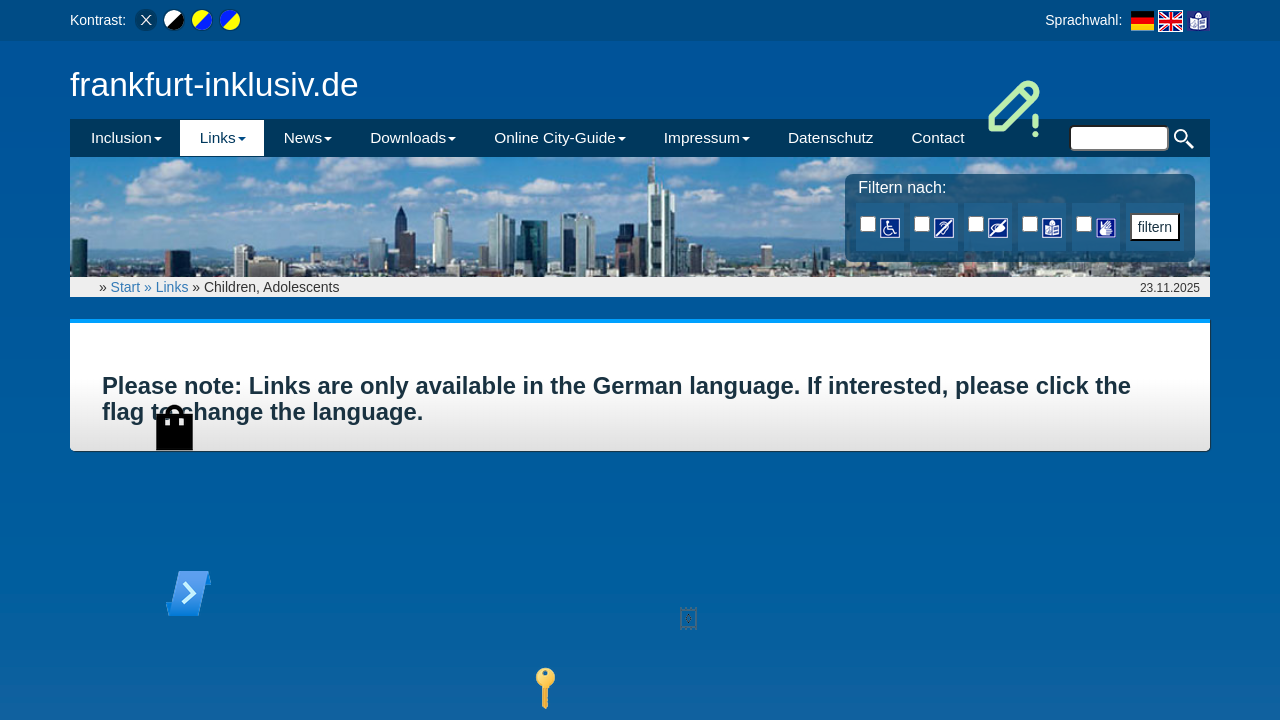  Describe the element at coordinates (1015, 105) in the screenshot. I see `edit action requires attention` at that location.